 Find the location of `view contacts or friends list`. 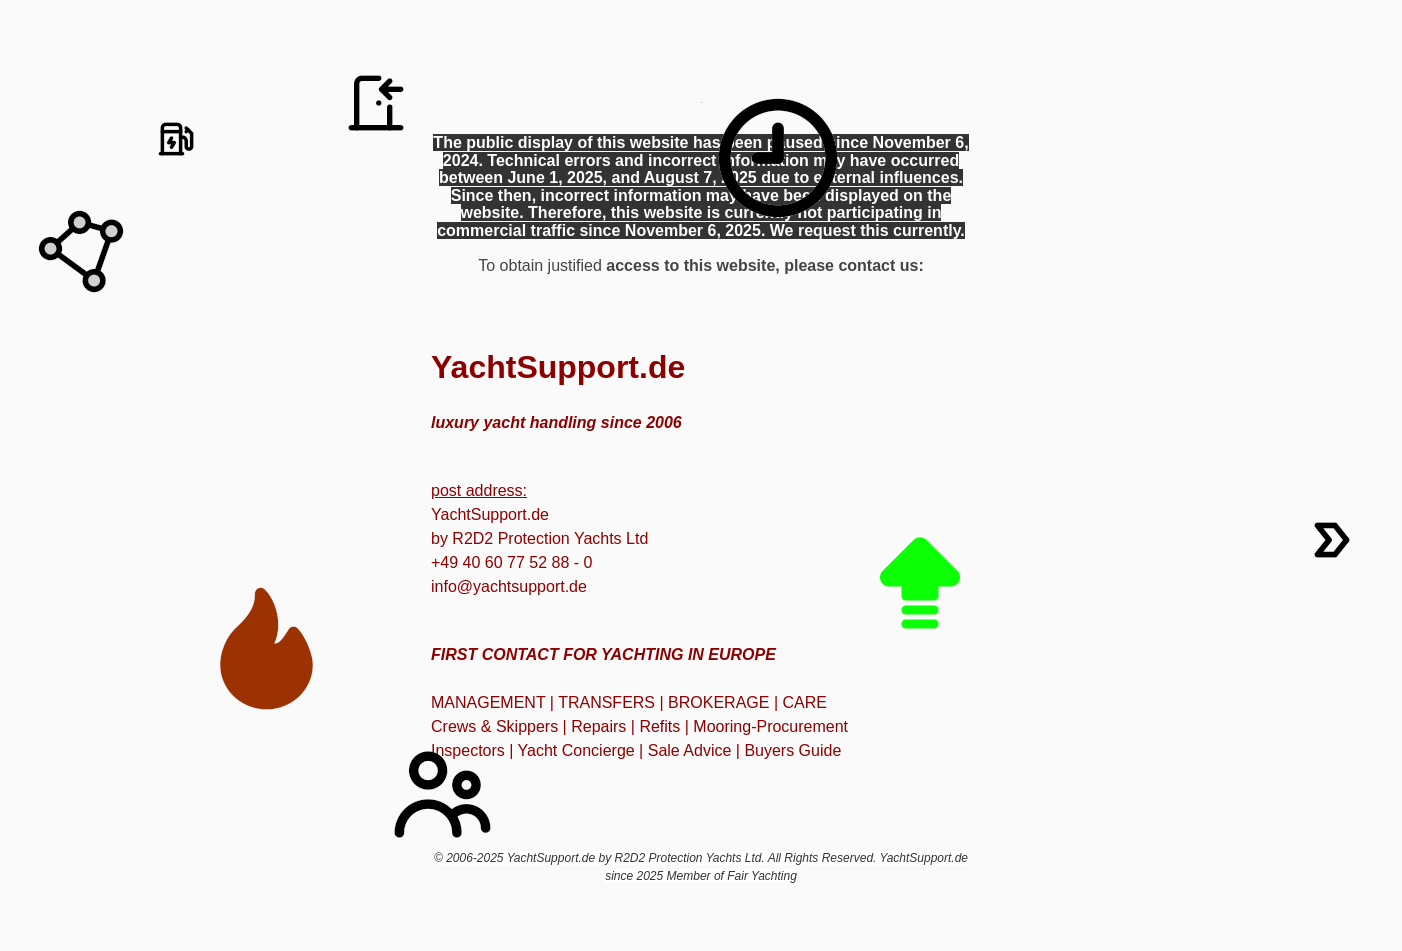

view contacts or friends list is located at coordinates (442, 794).